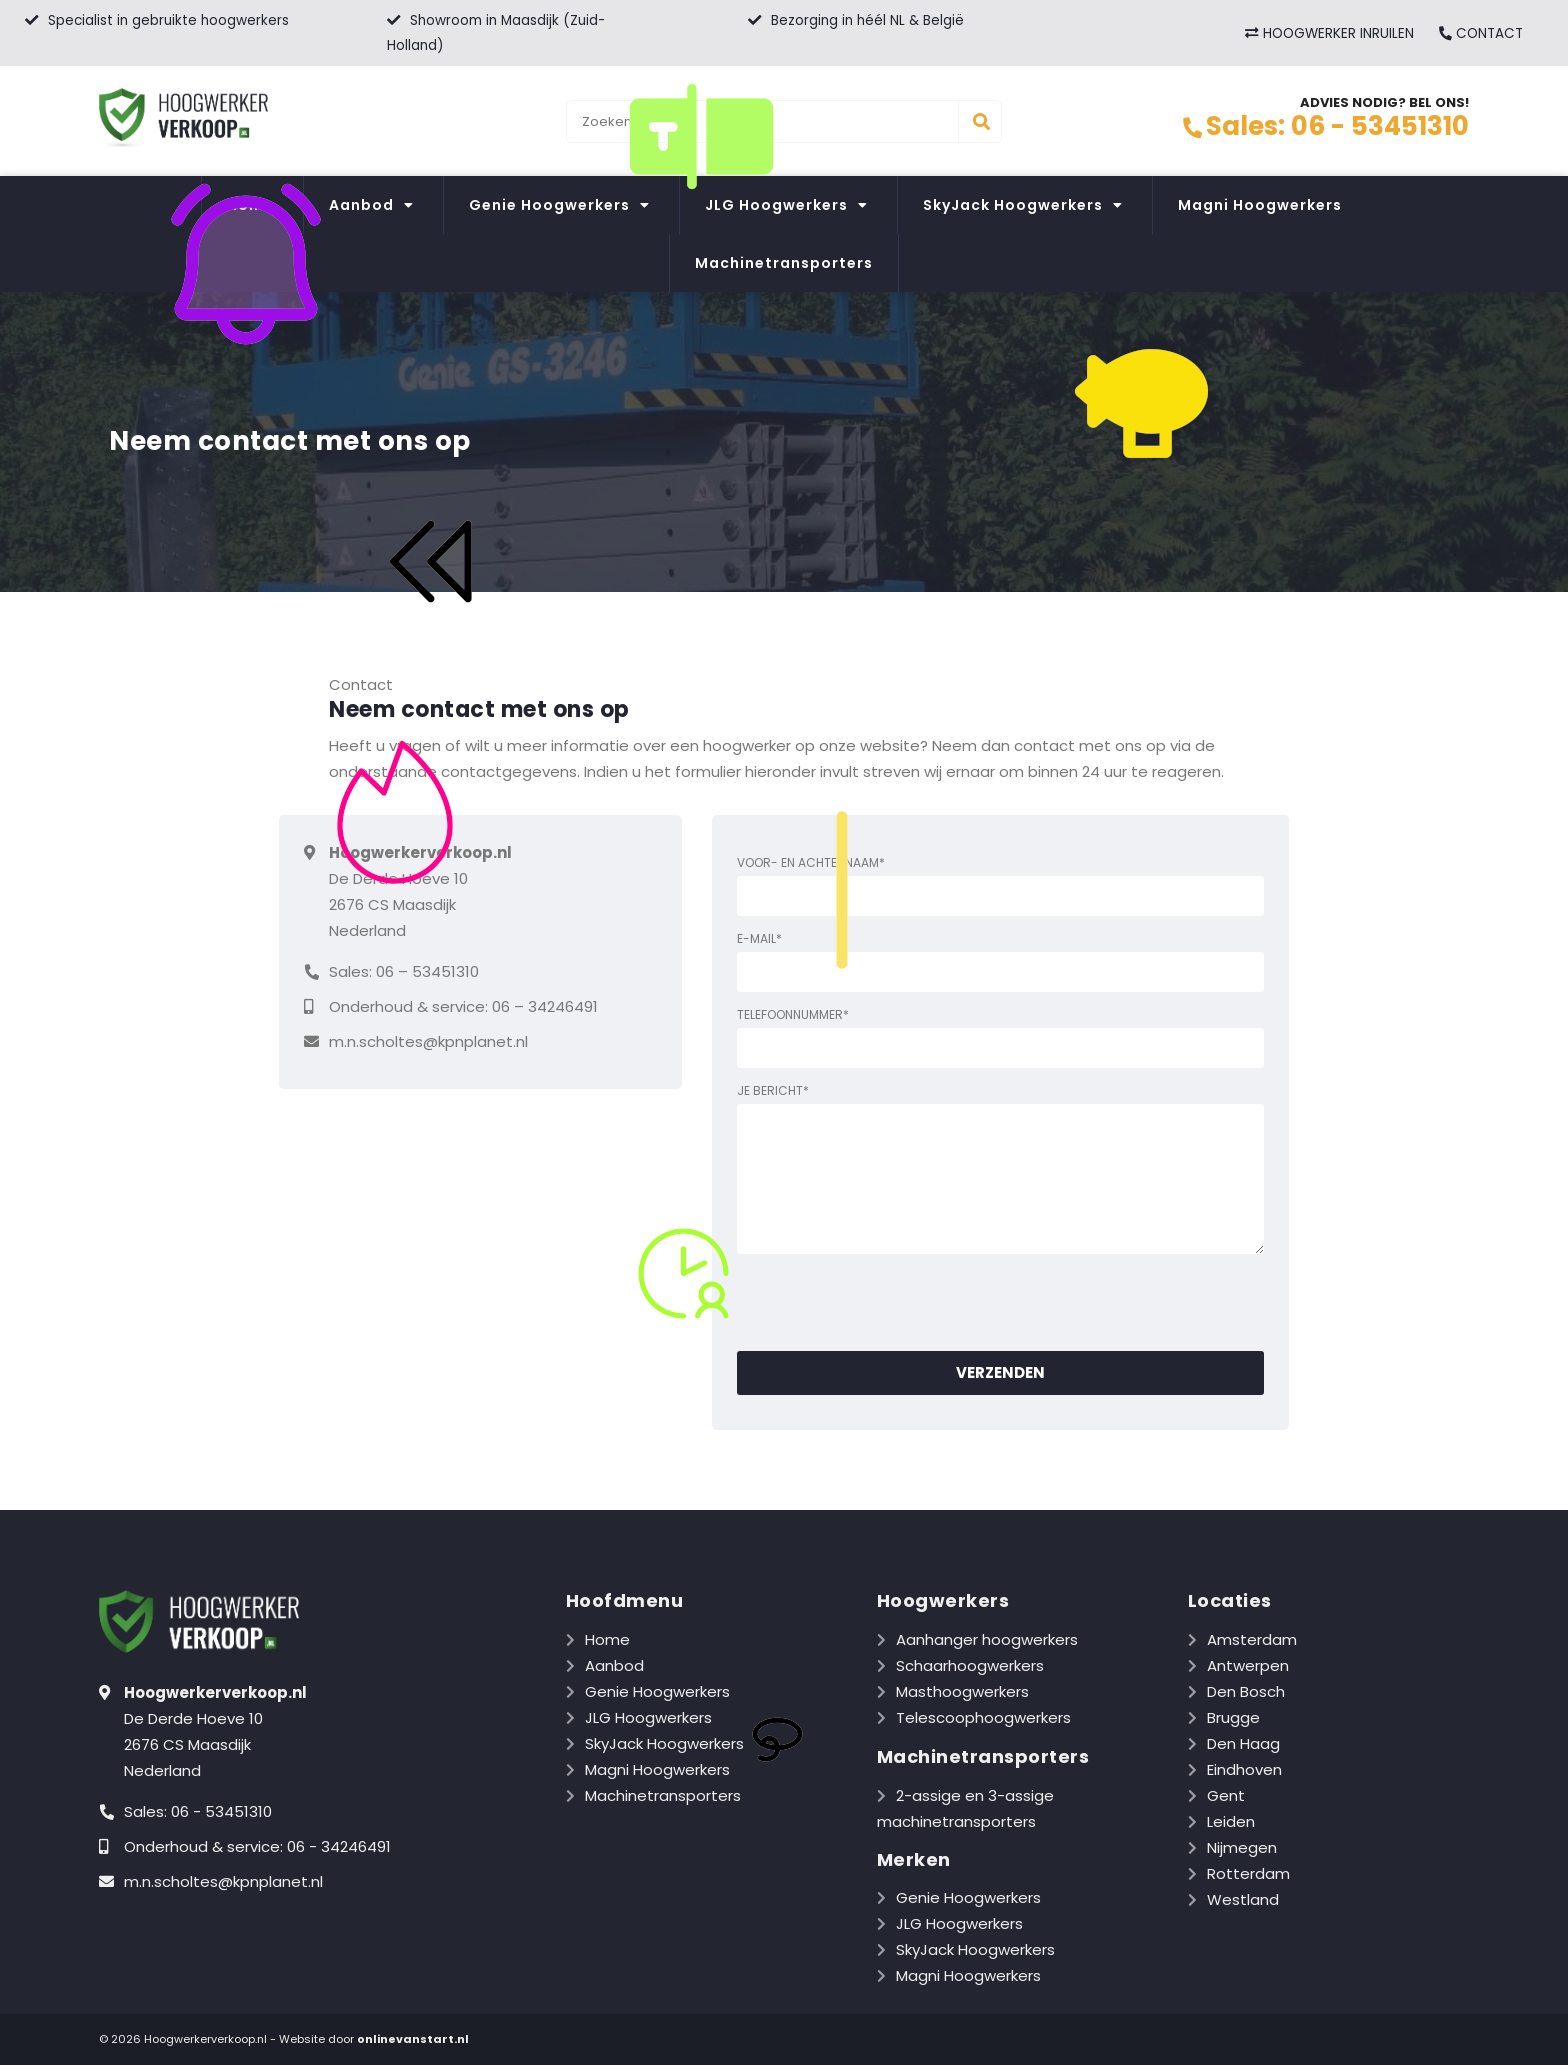  Describe the element at coordinates (842, 890) in the screenshot. I see `vertical divider or separator between UI elements` at that location.